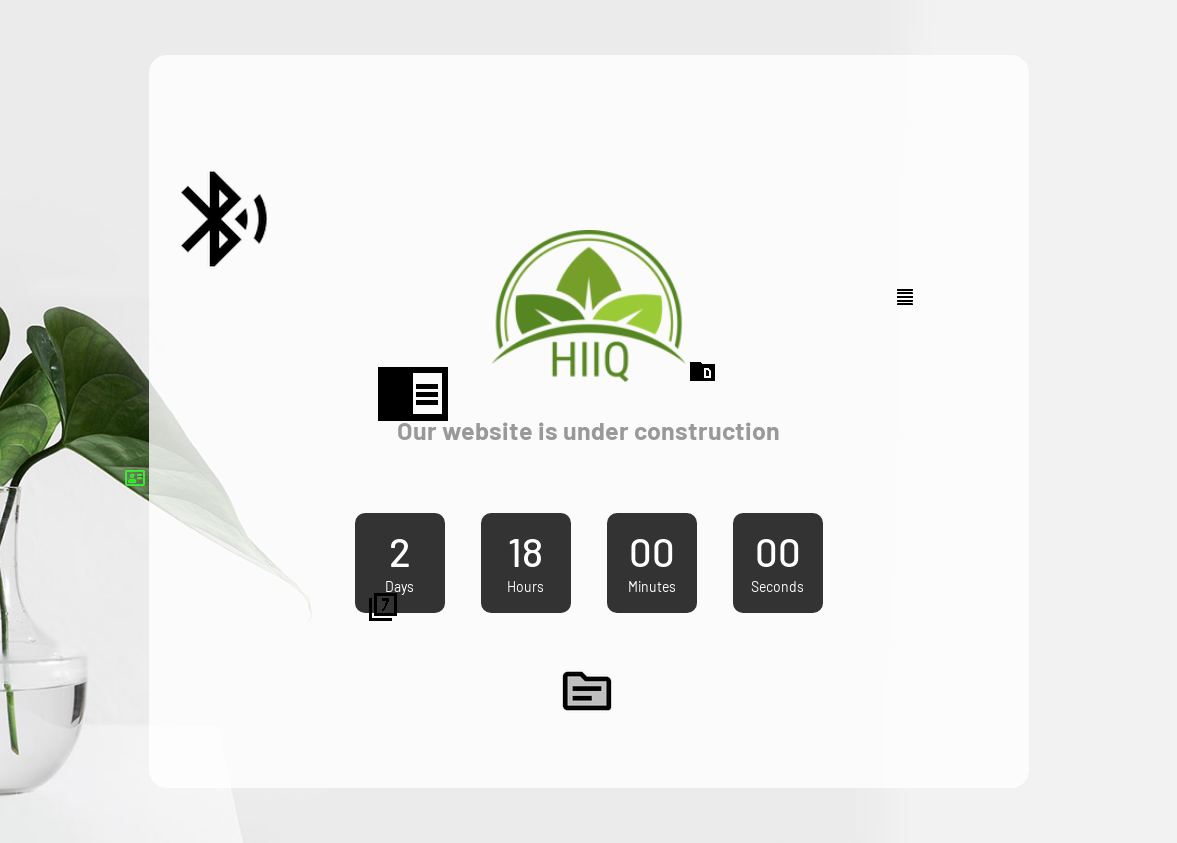 This screenshot has height=843, width=1177. Describe the element at coordinates (702, 371) in the screenshot. I see `access folder containing code snippets` at that location.